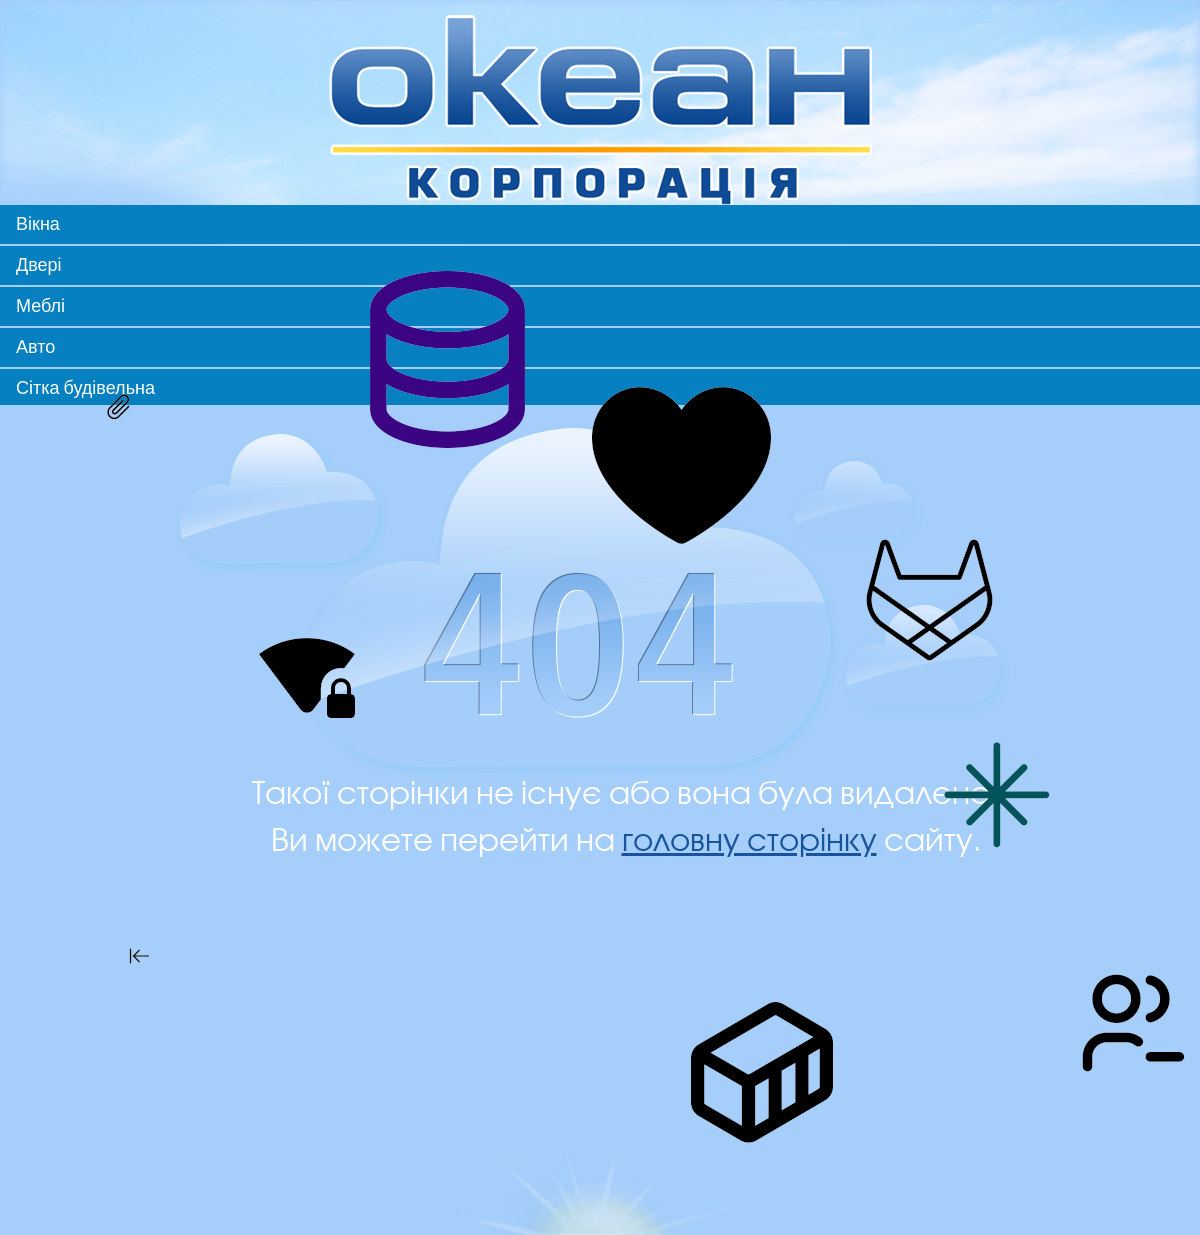 Image resolution: width=1200 pixels, height=1235 pixels. I want to click on link to gitlab repository, so click(929, 597).